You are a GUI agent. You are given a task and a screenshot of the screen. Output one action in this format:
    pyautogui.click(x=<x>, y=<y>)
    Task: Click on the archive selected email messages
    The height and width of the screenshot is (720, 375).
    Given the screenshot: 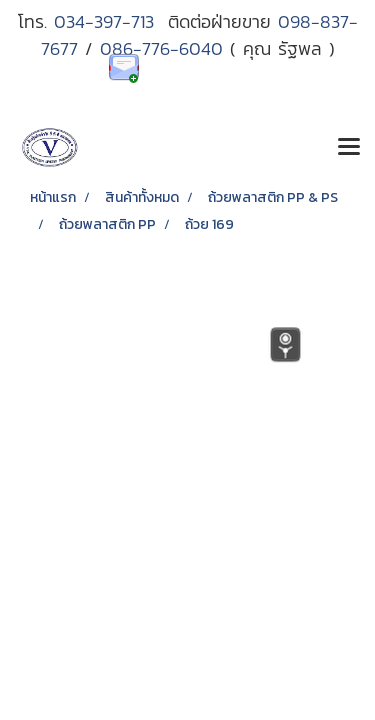 What is the action you would take?
    pyautogui.click(x=285, y=344)
    